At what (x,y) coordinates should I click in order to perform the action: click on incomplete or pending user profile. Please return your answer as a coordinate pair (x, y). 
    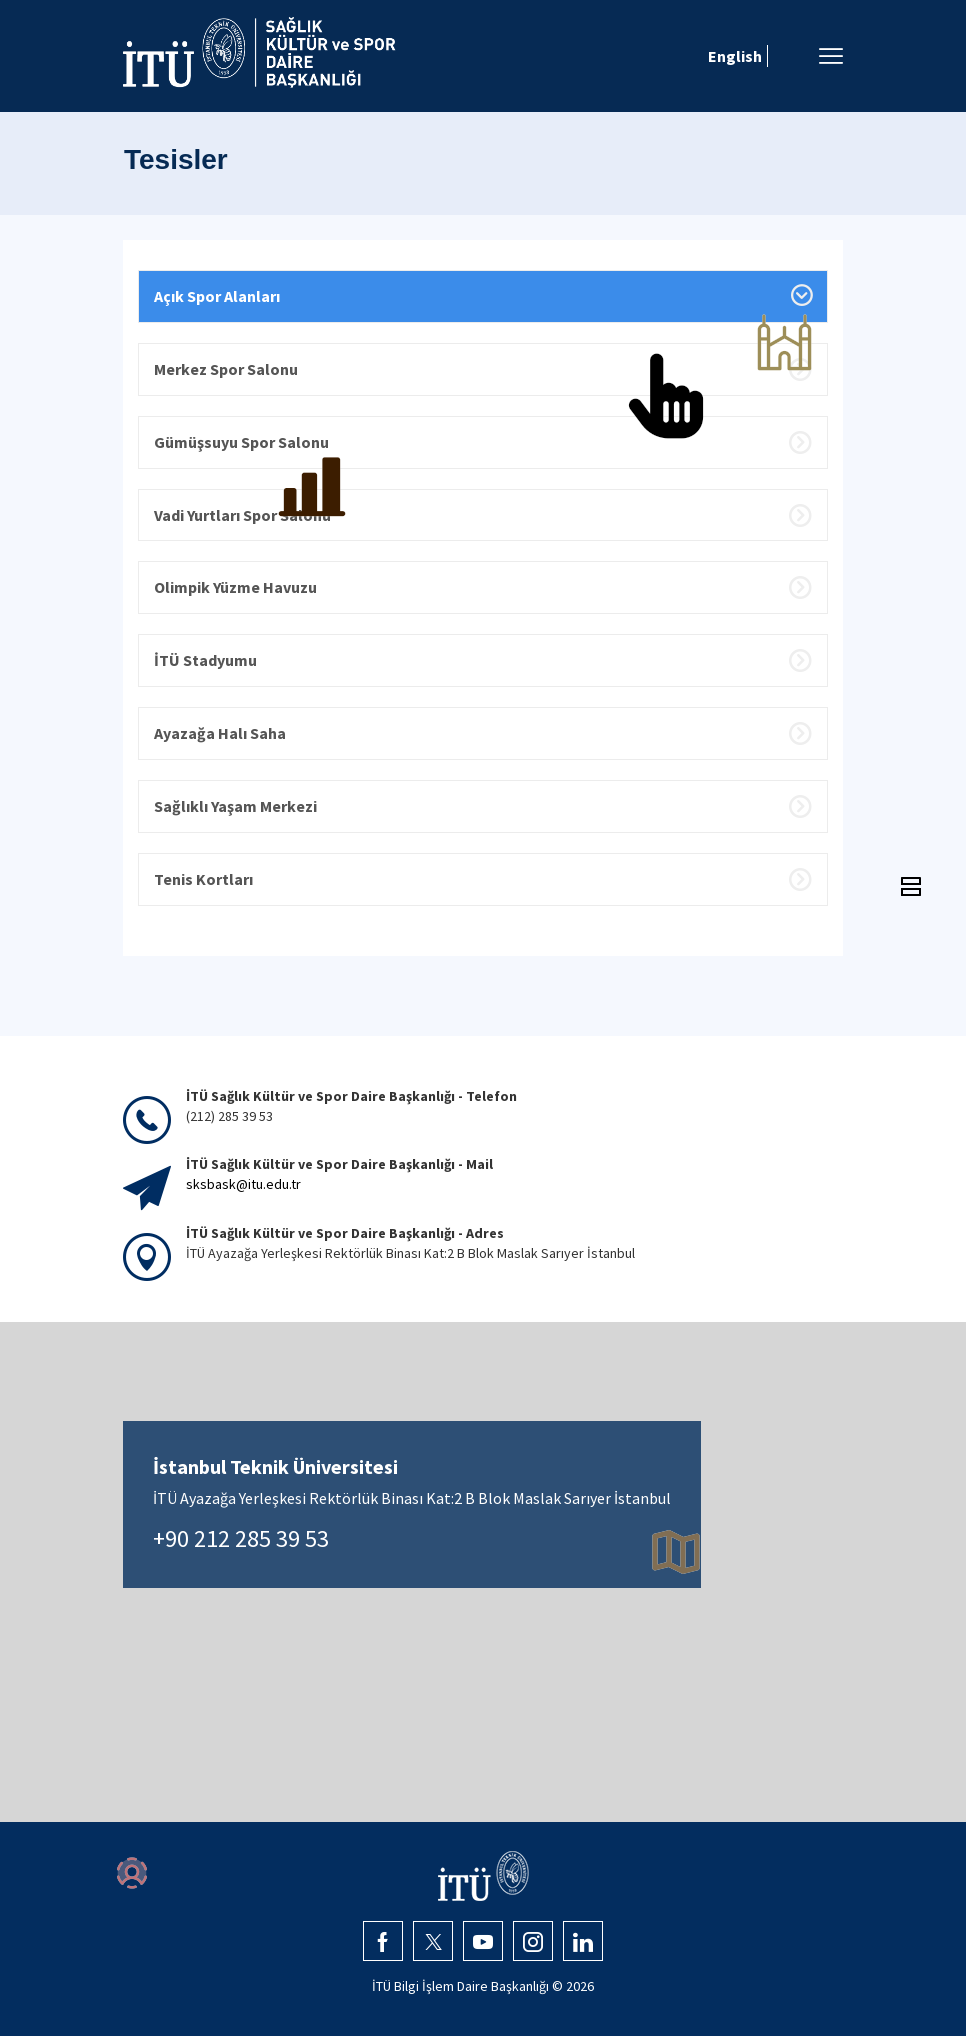
    Looking at the image, I should click on (132, 1873).